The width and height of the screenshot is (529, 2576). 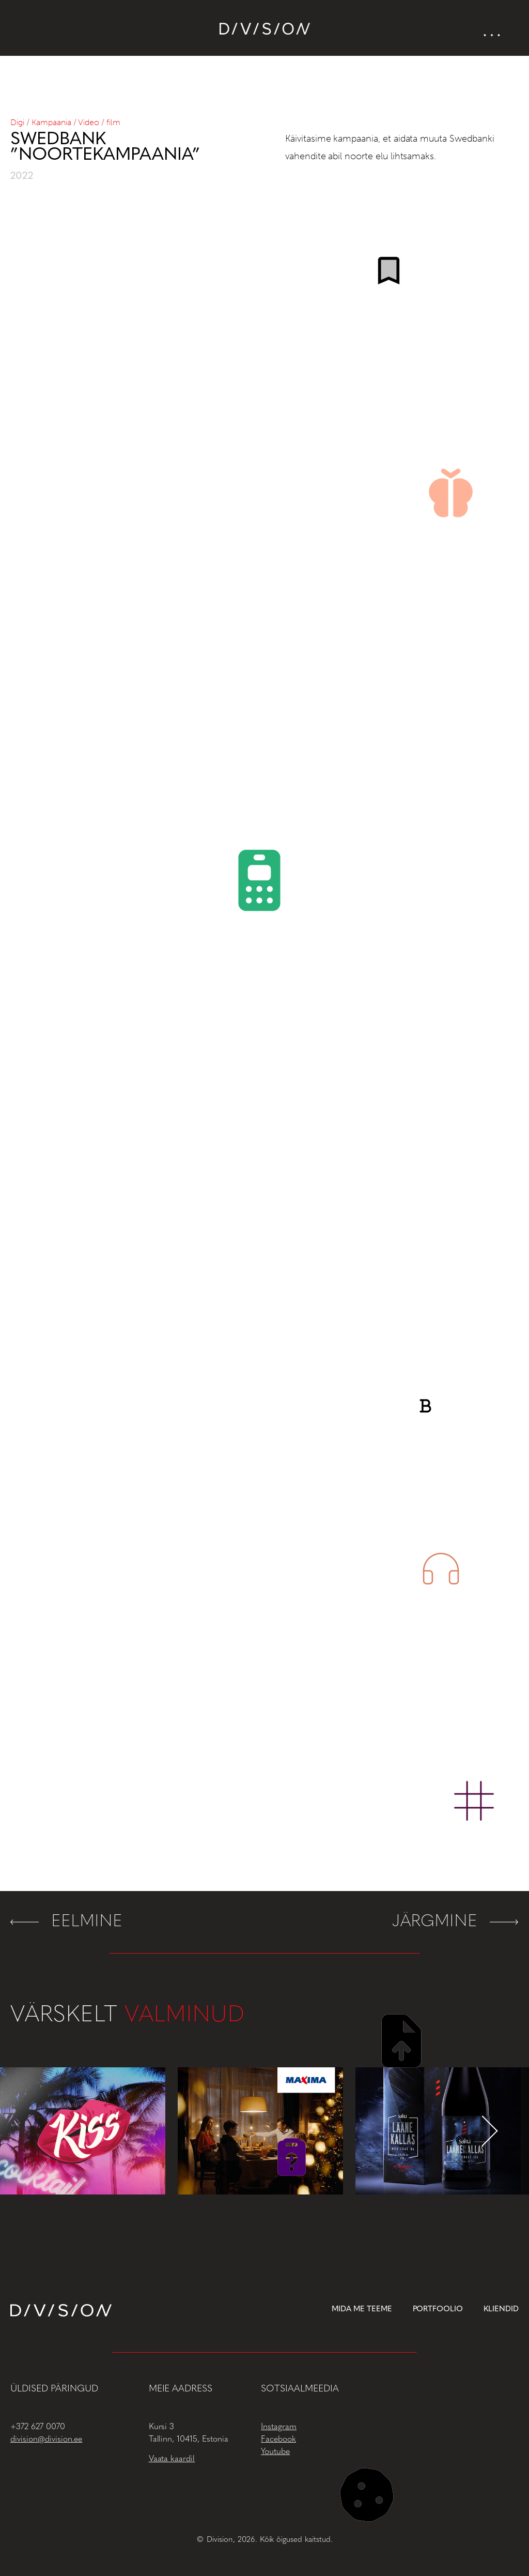 I want to click on manage cookie preferences, so click(x=367, y=2495).